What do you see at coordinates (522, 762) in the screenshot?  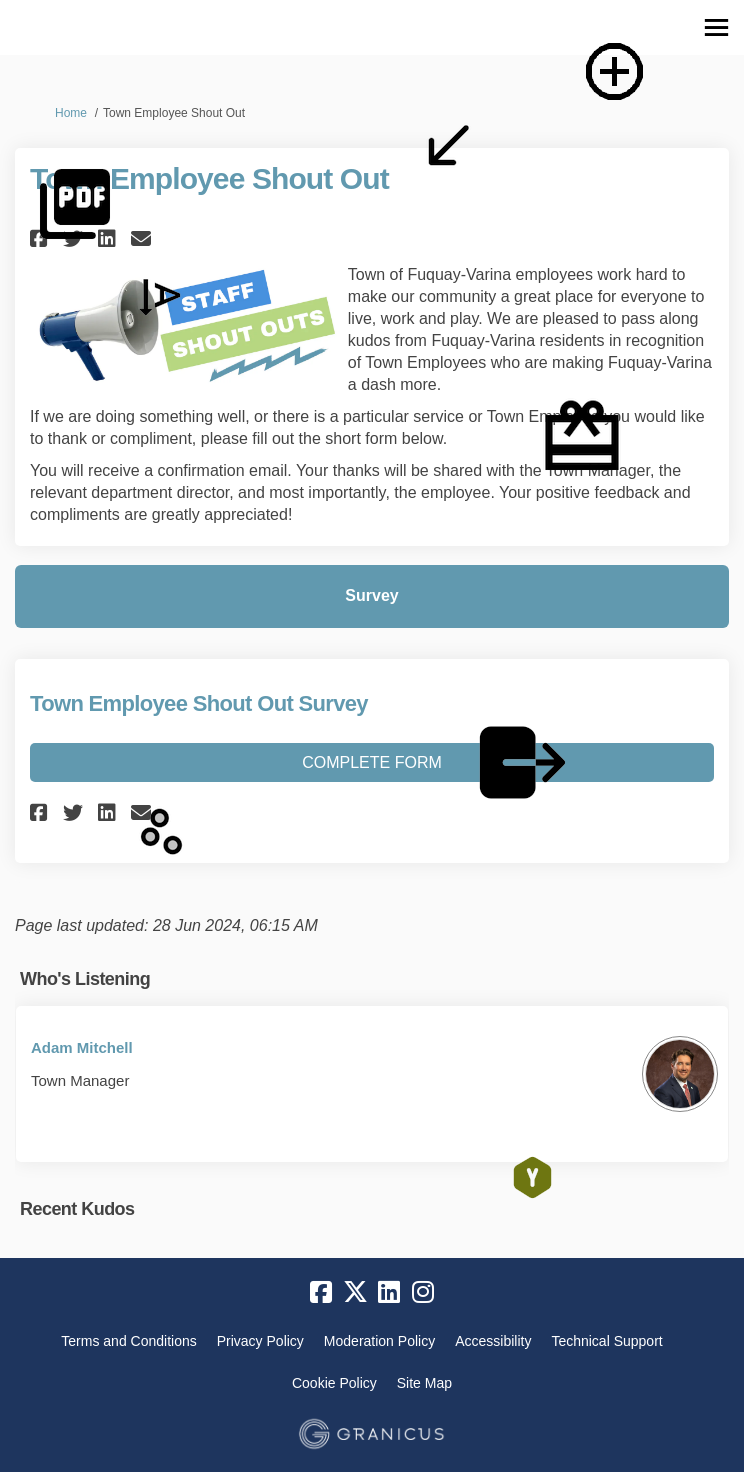 I see `log out of your account` at bounding box center [522, 762].